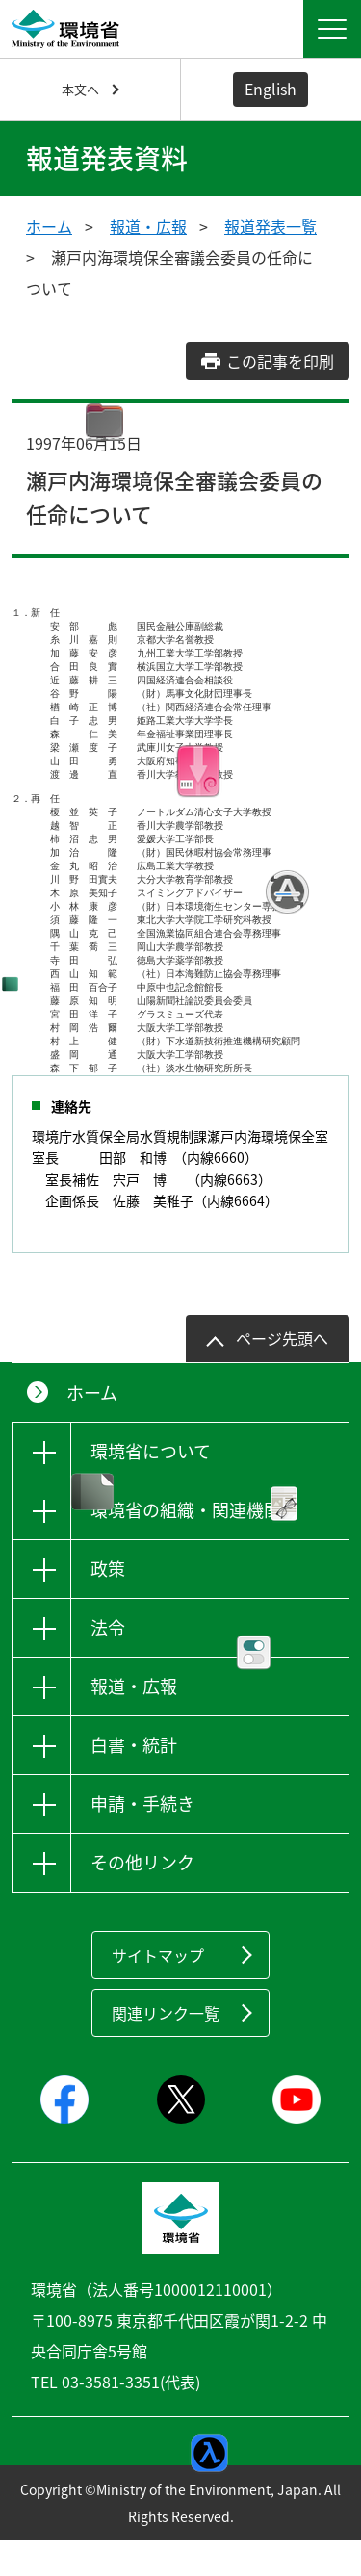 Image resolution: width=361 pixels, height=2576 pixels. I want to click on access a remote or network folder, so click(104, 422).